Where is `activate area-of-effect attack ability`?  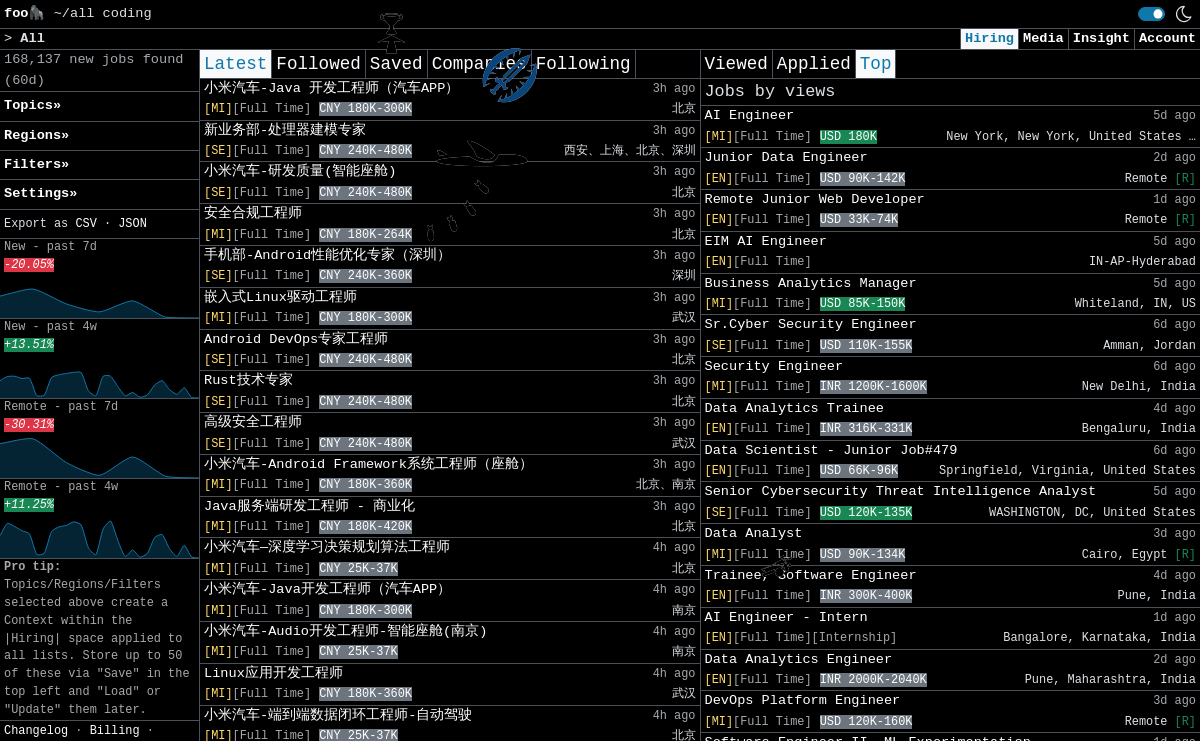
activate area-of-effect attack ability is located at coordinates (477, 191).